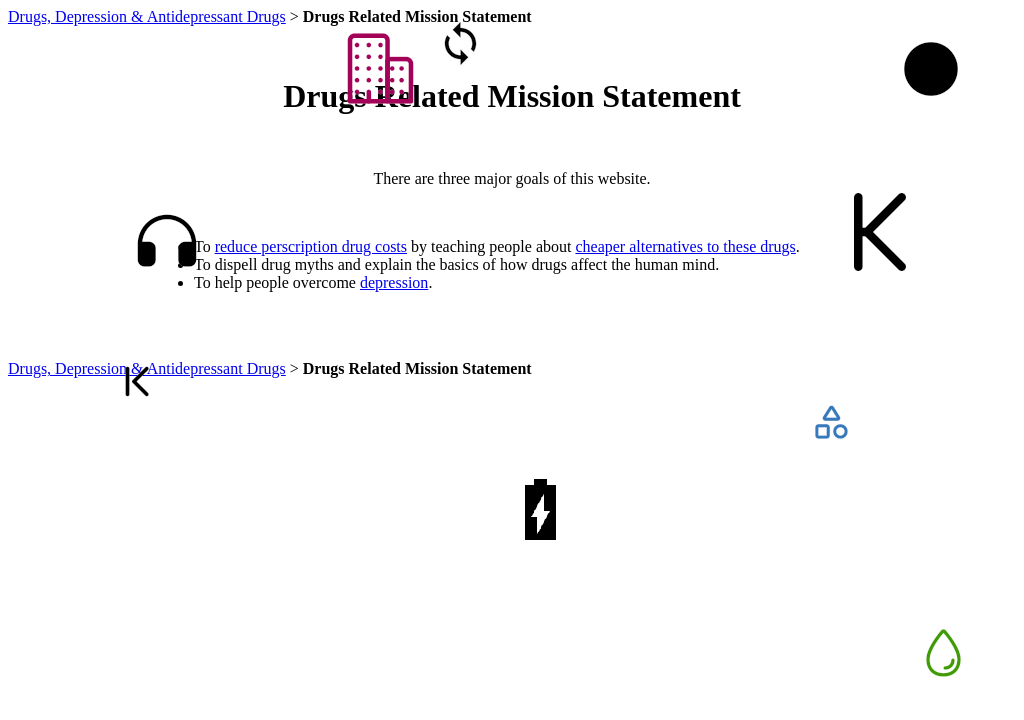 This screenshot has height=720, width=1024. What do you see at coordinates (931, 69) in the screenshot?
I see `select or mark an item` at bounding box center [931, 69].